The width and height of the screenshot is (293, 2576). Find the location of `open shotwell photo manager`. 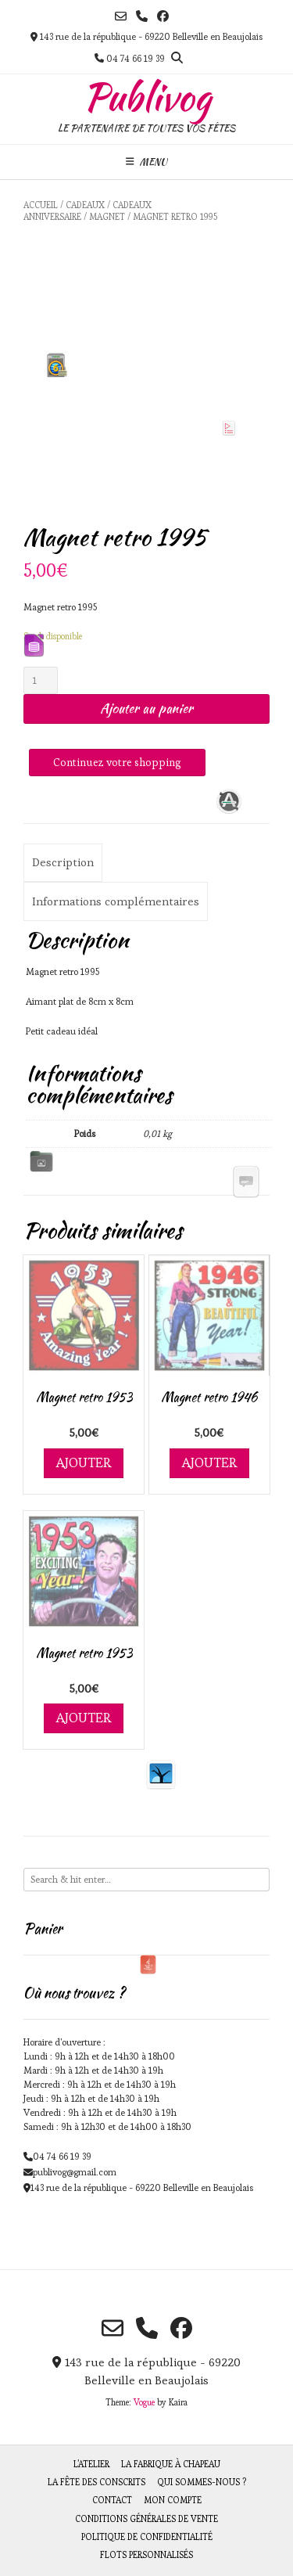

open shotwell photo manager is located at coordinates (161, 1775).